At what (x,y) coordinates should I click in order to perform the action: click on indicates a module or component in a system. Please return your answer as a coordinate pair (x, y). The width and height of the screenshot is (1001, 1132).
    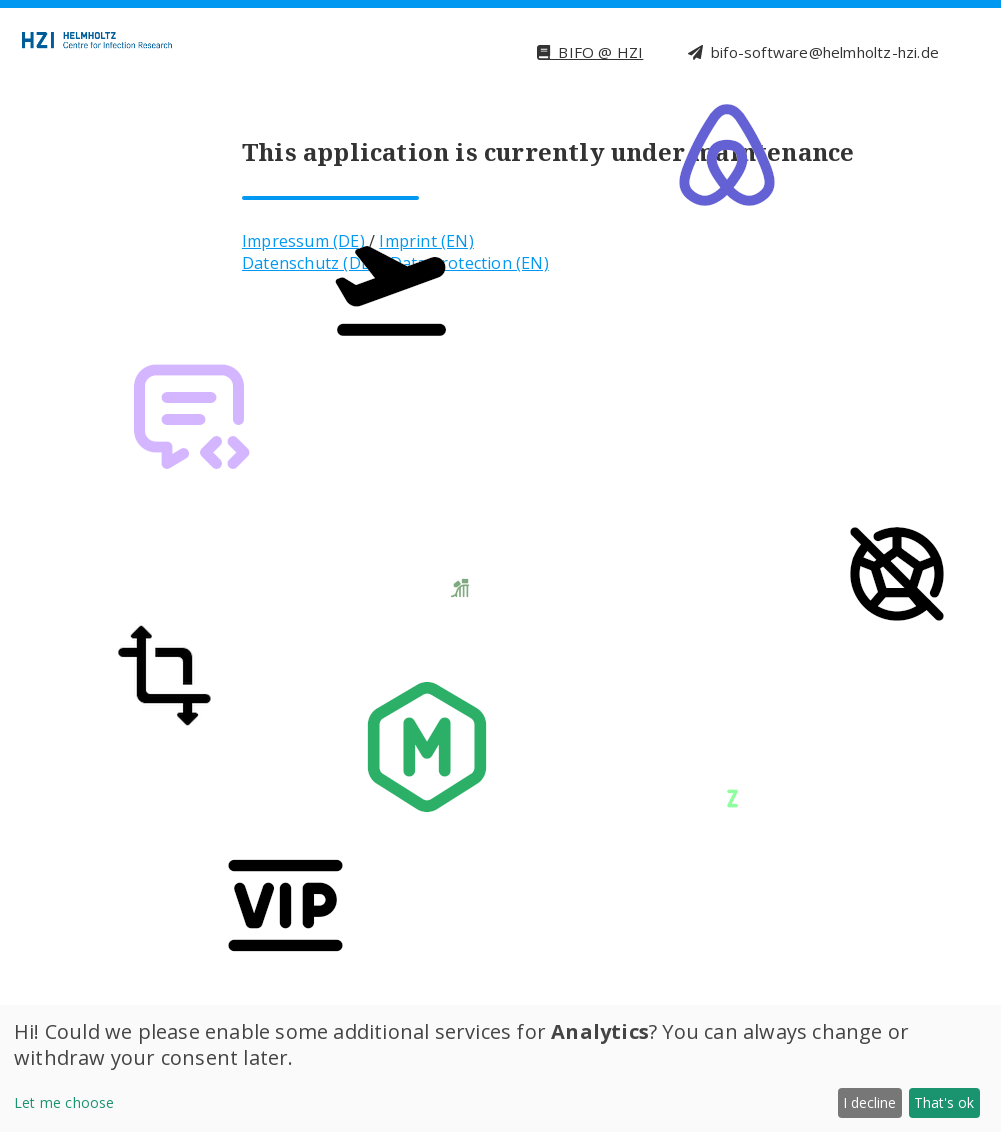
    Looking at the image, I should click on (427, 747).